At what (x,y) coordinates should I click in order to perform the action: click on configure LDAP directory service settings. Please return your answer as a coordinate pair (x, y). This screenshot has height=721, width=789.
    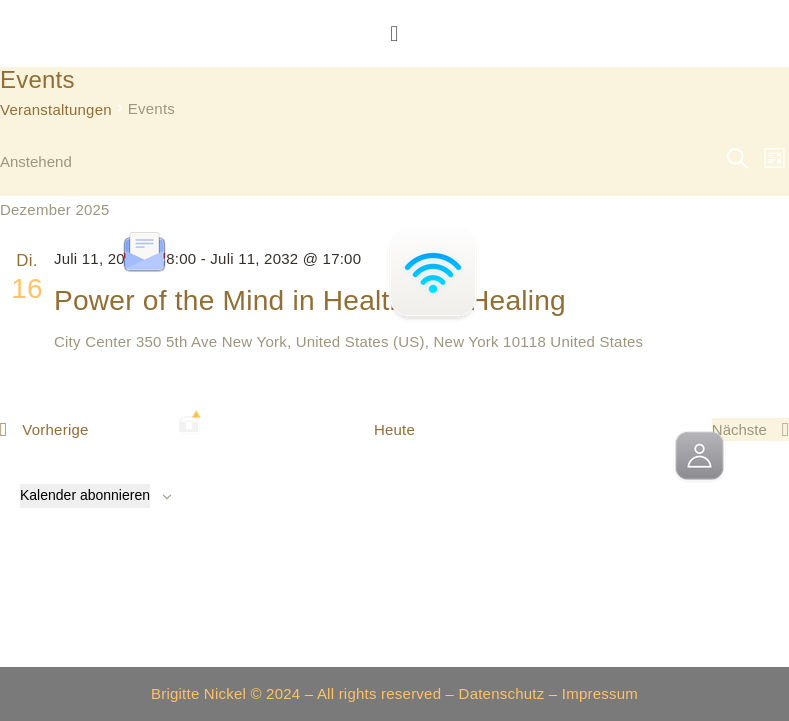
    Looking at the image, I should click on (699, 456).